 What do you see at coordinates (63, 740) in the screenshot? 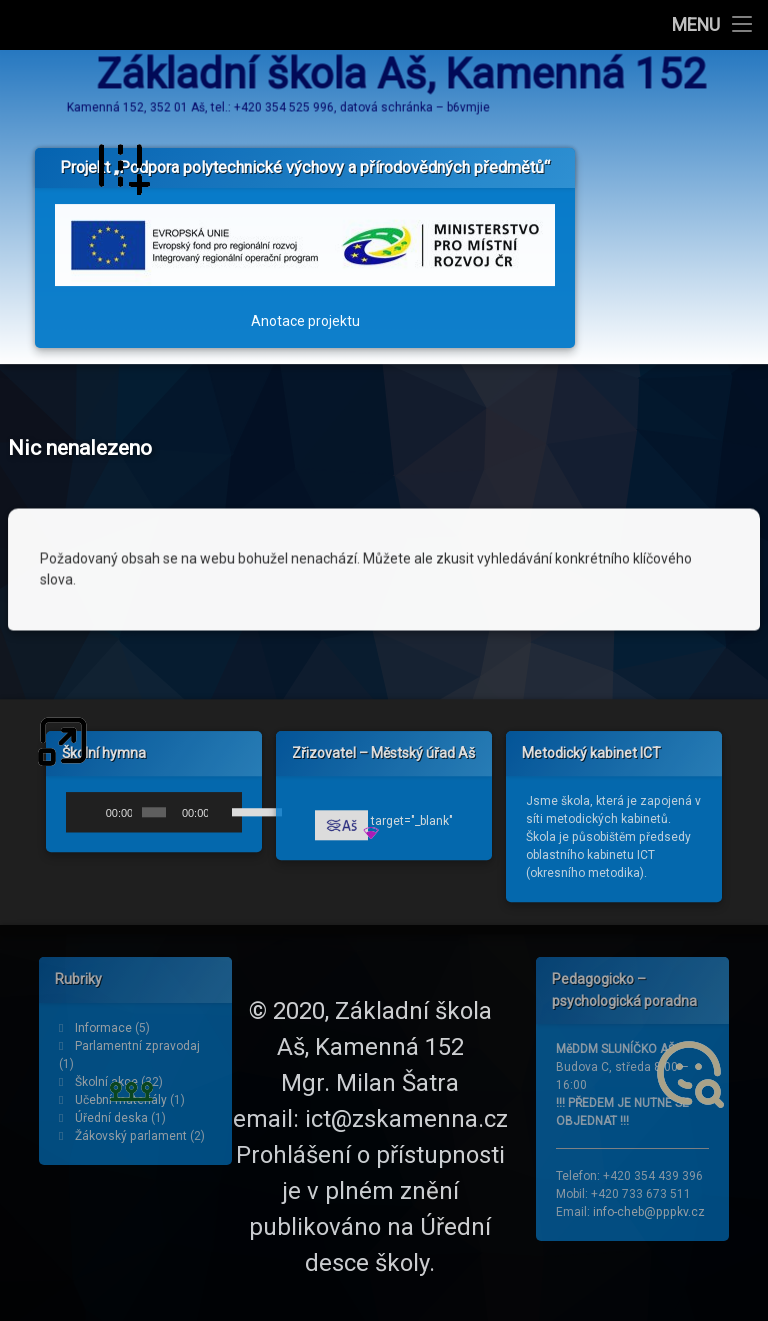
I see `maximize window to full screen` at bounding box center [63, 740].